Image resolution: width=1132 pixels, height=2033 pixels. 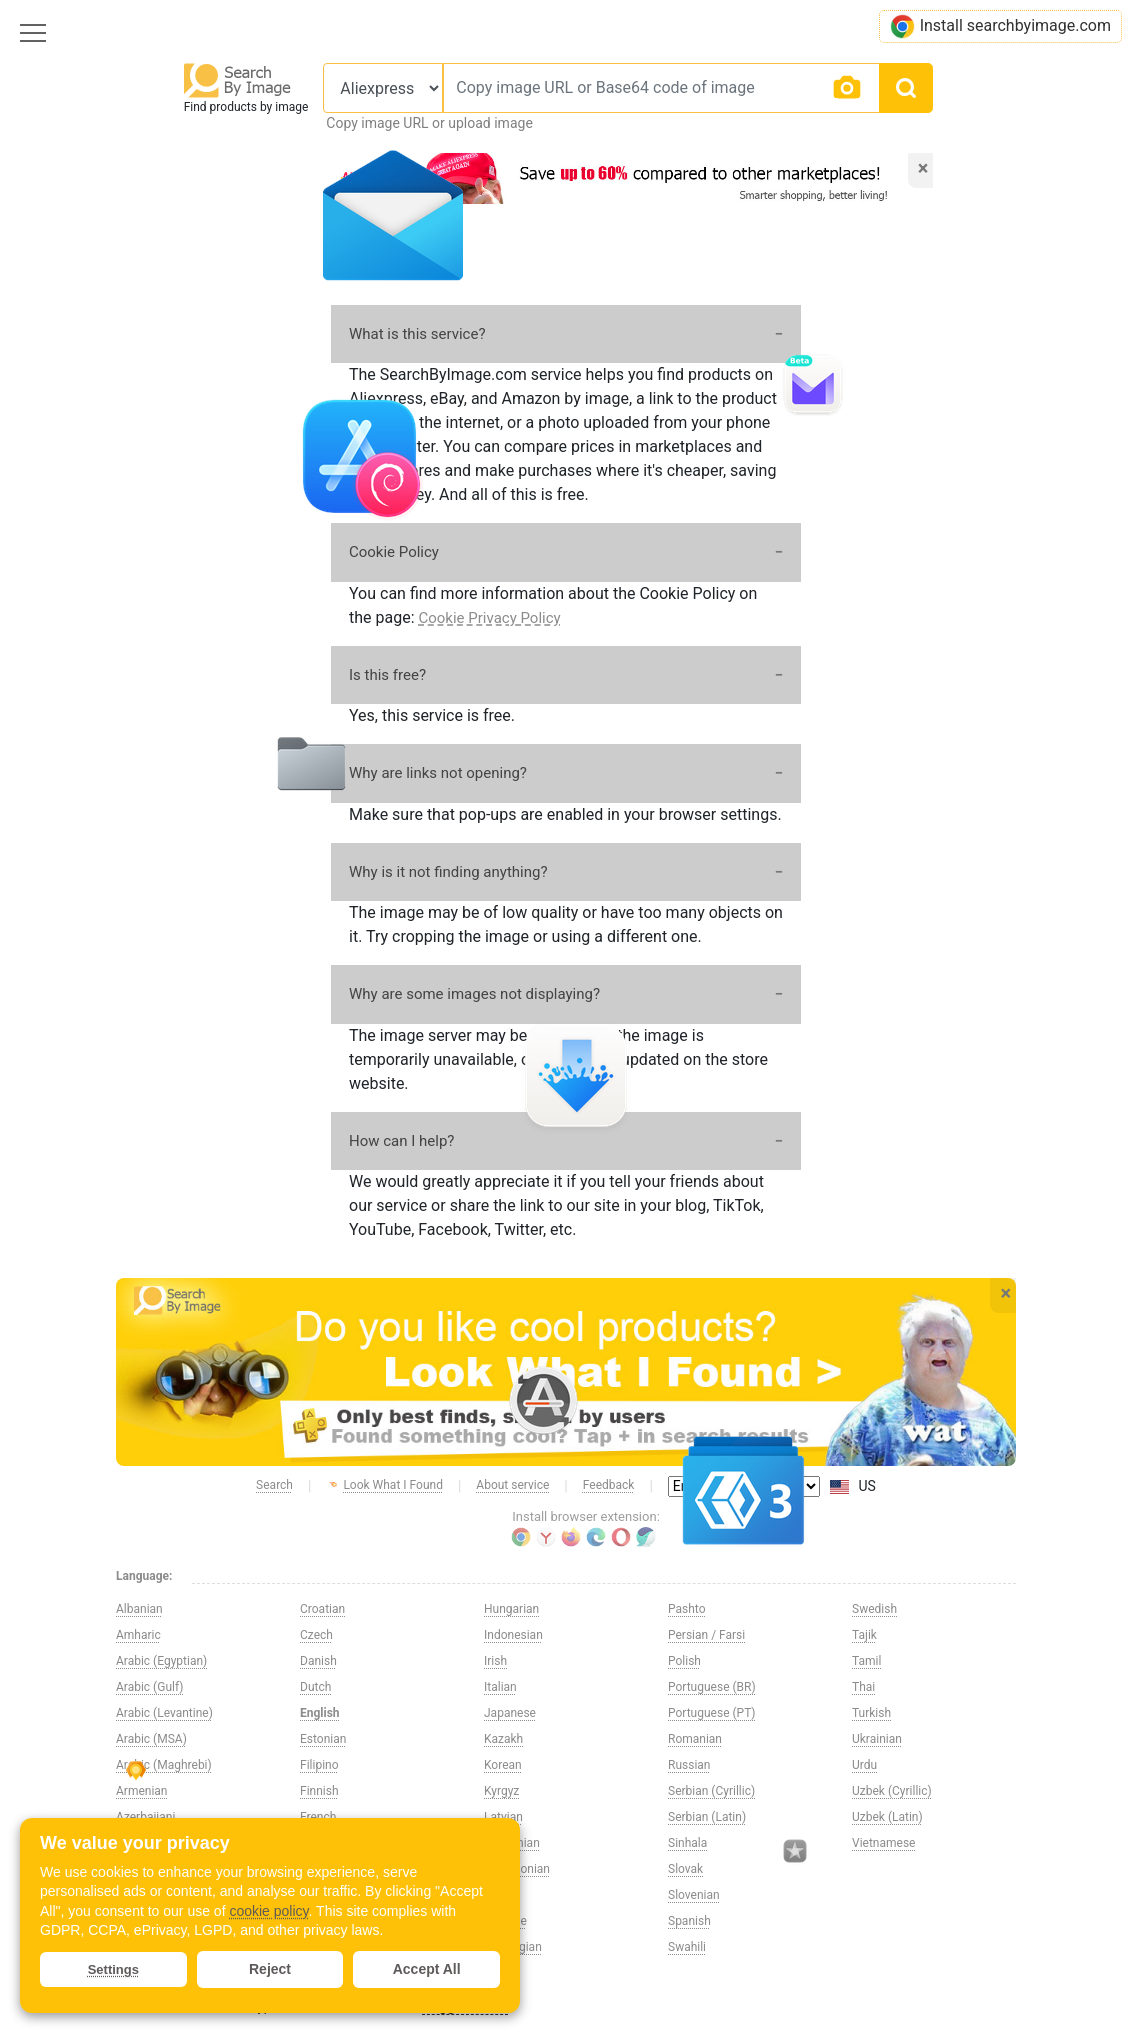 I want to click on open proton mail app, so click(x=813, y=384).